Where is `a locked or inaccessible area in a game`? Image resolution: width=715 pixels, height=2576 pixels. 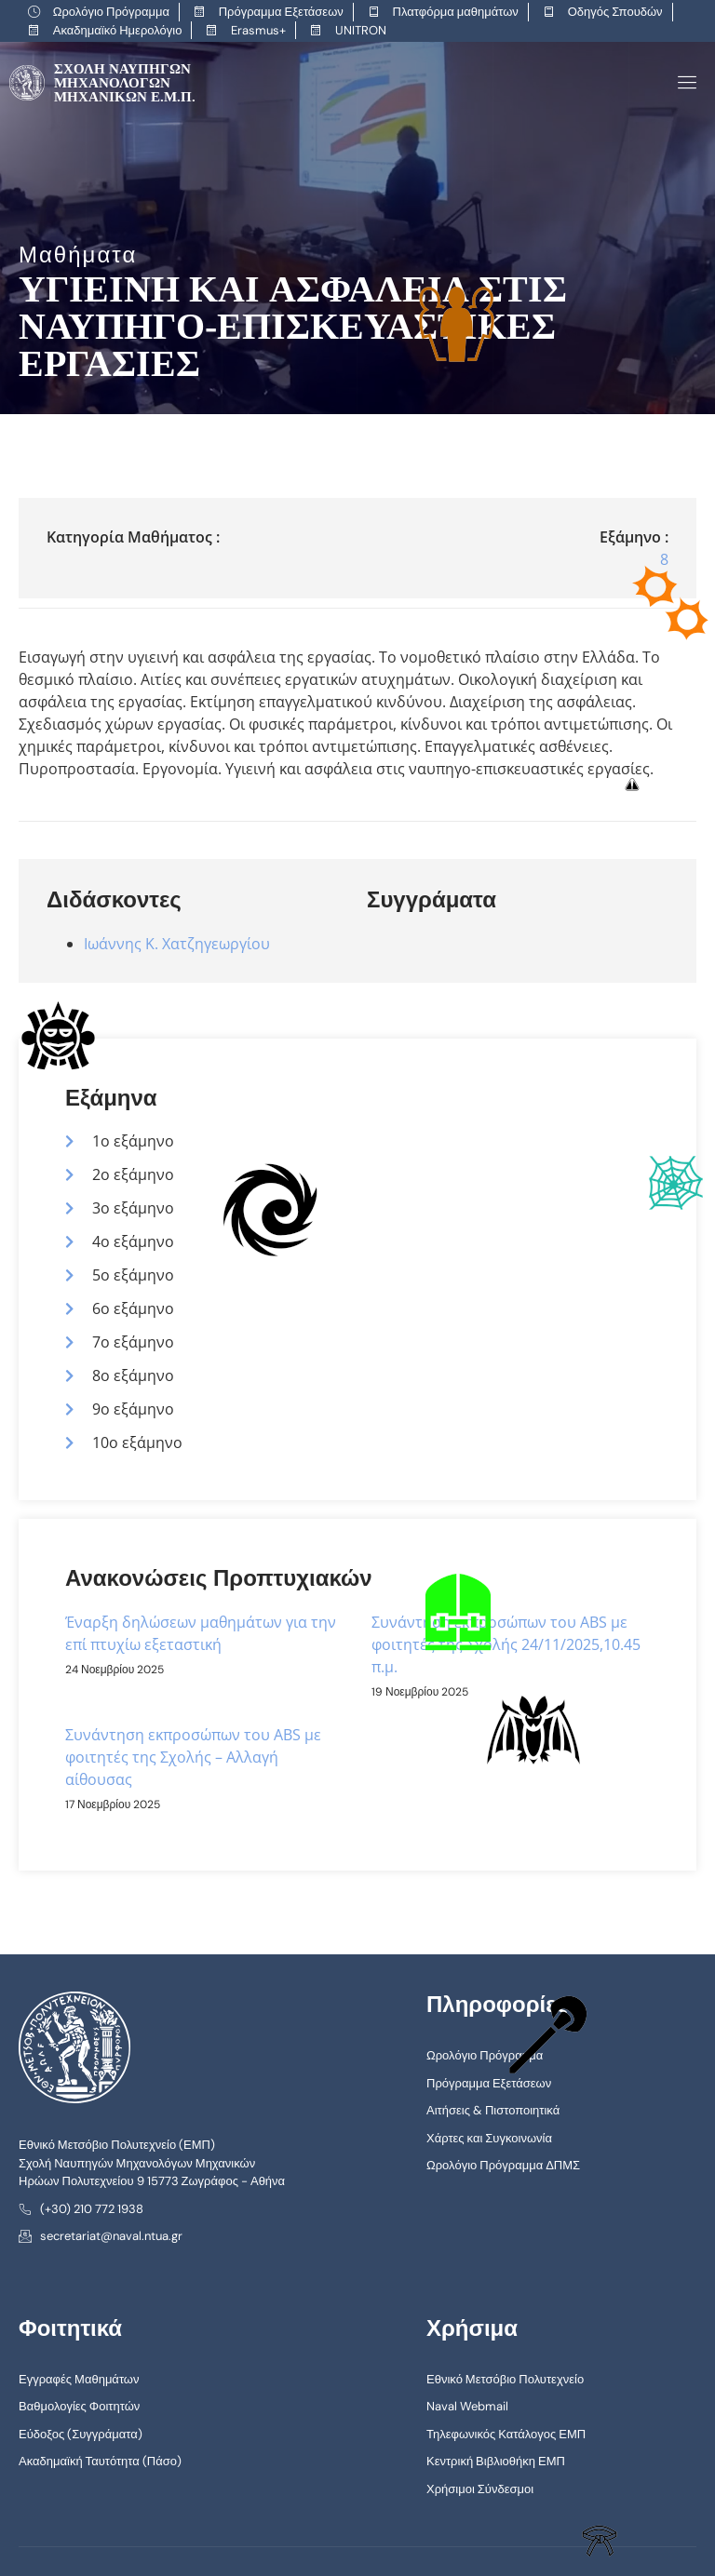 a locked or inaccessible area in a game is located at coordinates (458, 1609).